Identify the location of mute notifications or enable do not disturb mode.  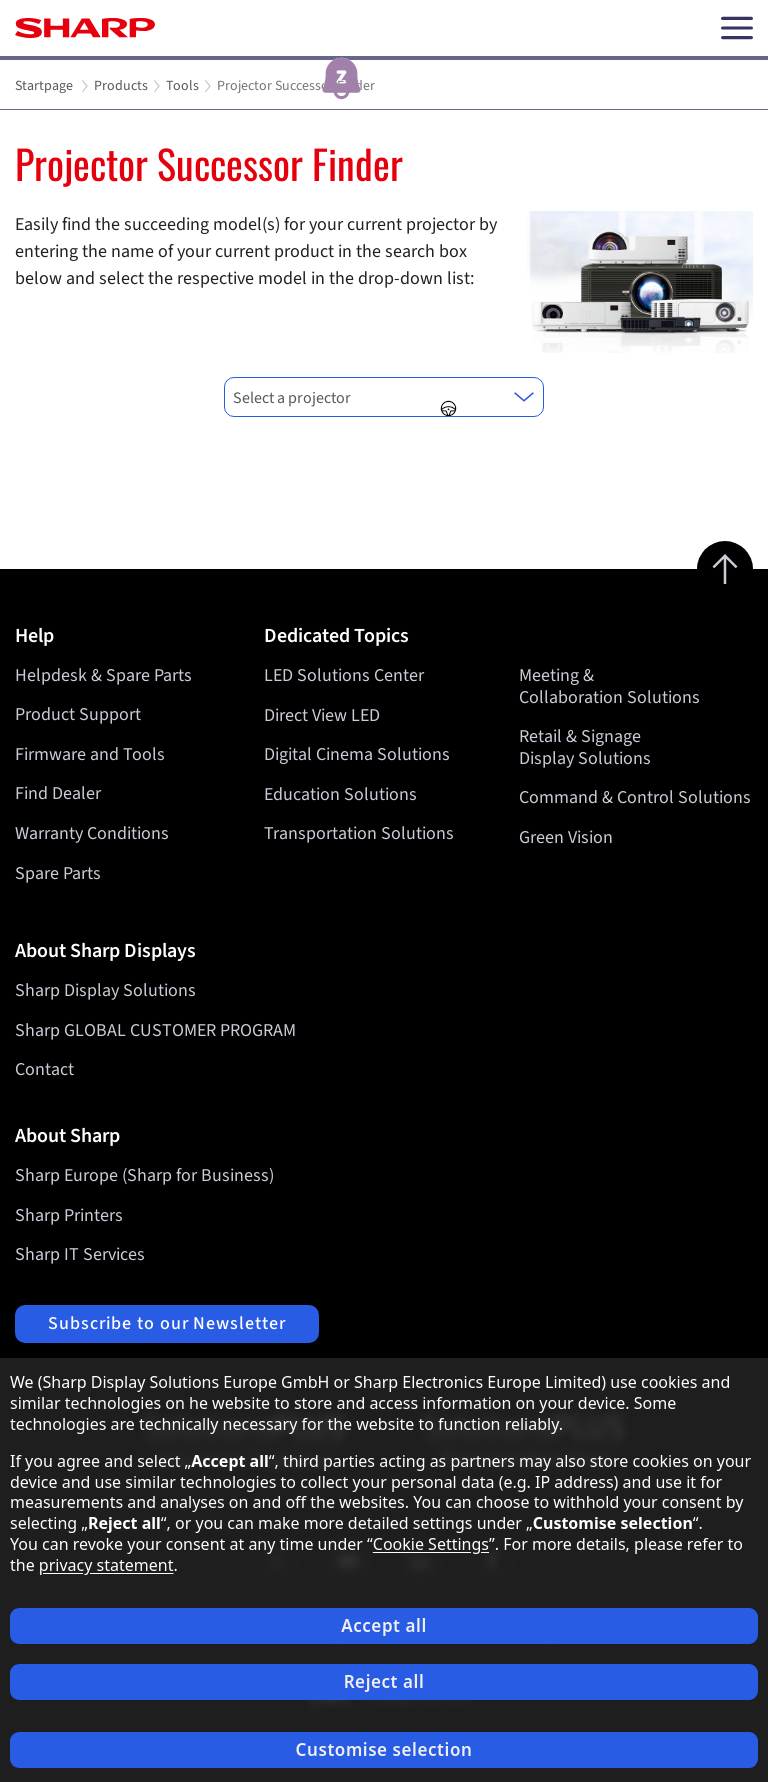
(341, 78).